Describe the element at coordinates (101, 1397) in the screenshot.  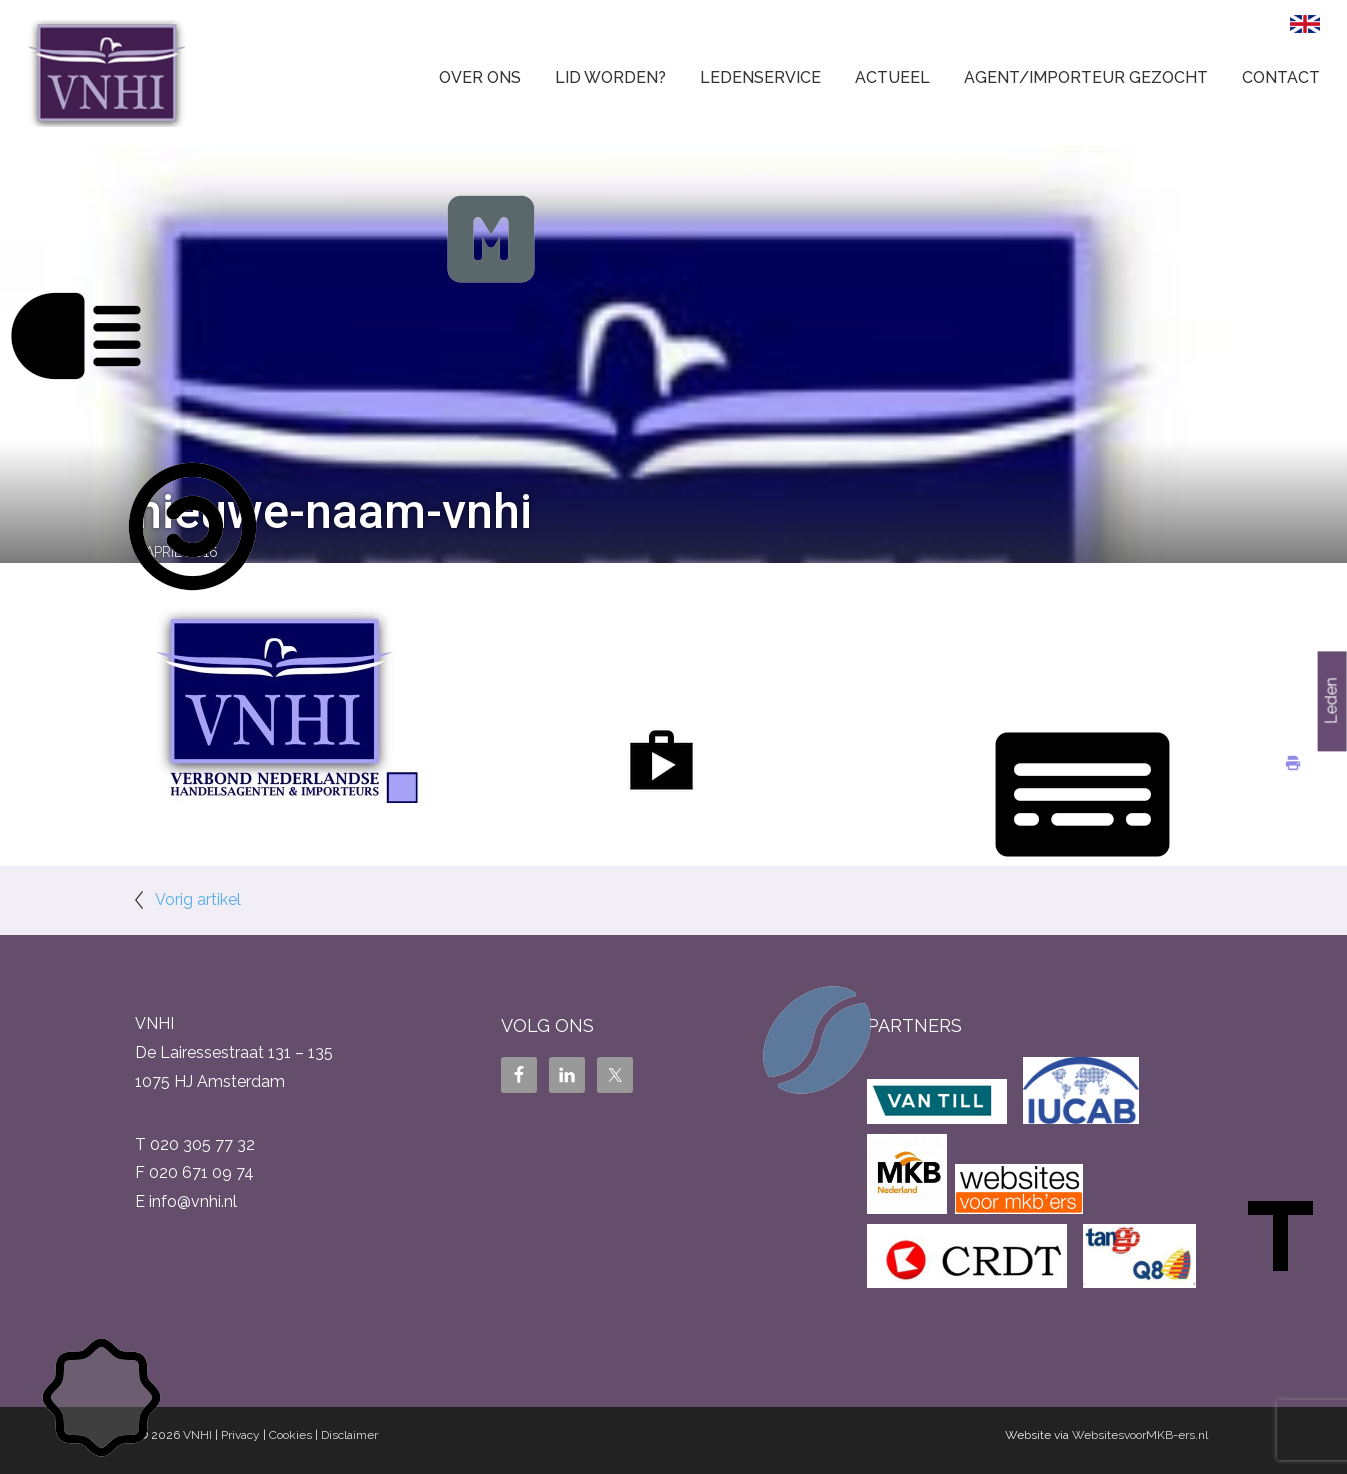
I see `indicates a verified or certified status` at that location.